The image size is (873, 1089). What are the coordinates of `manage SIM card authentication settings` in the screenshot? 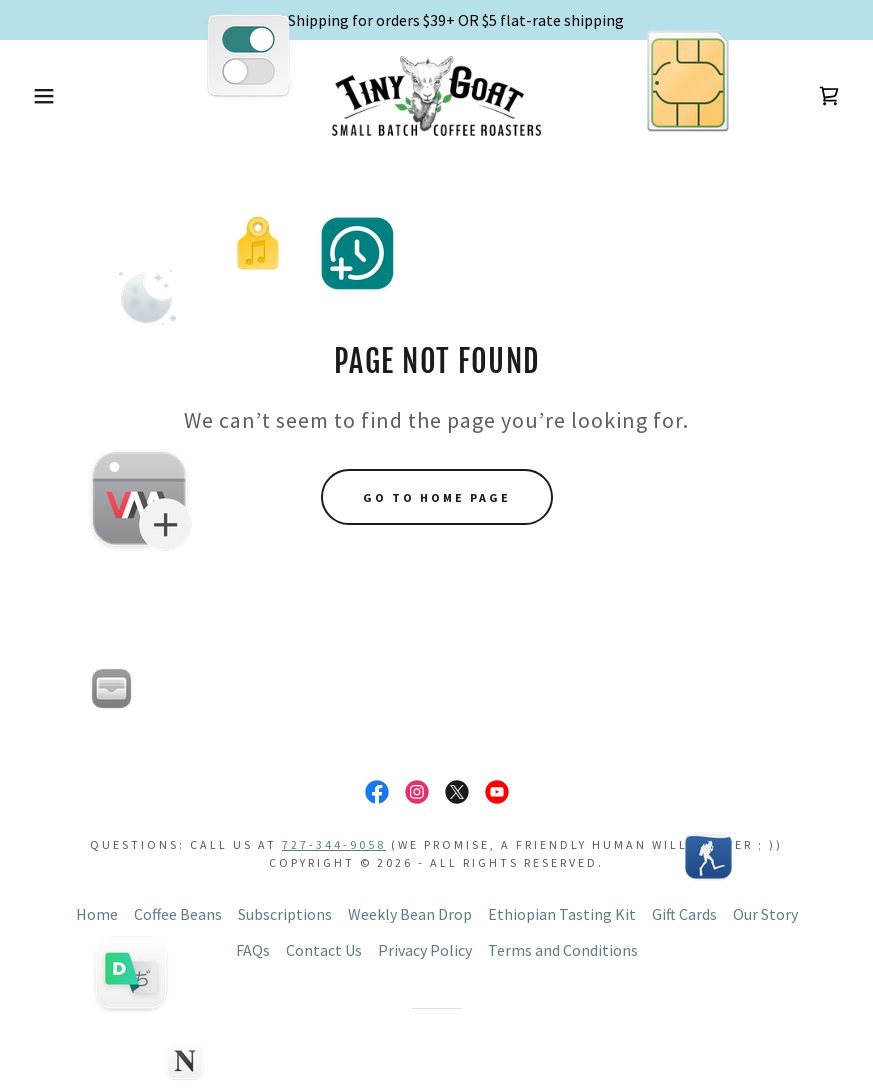 It's located at (688, 81).